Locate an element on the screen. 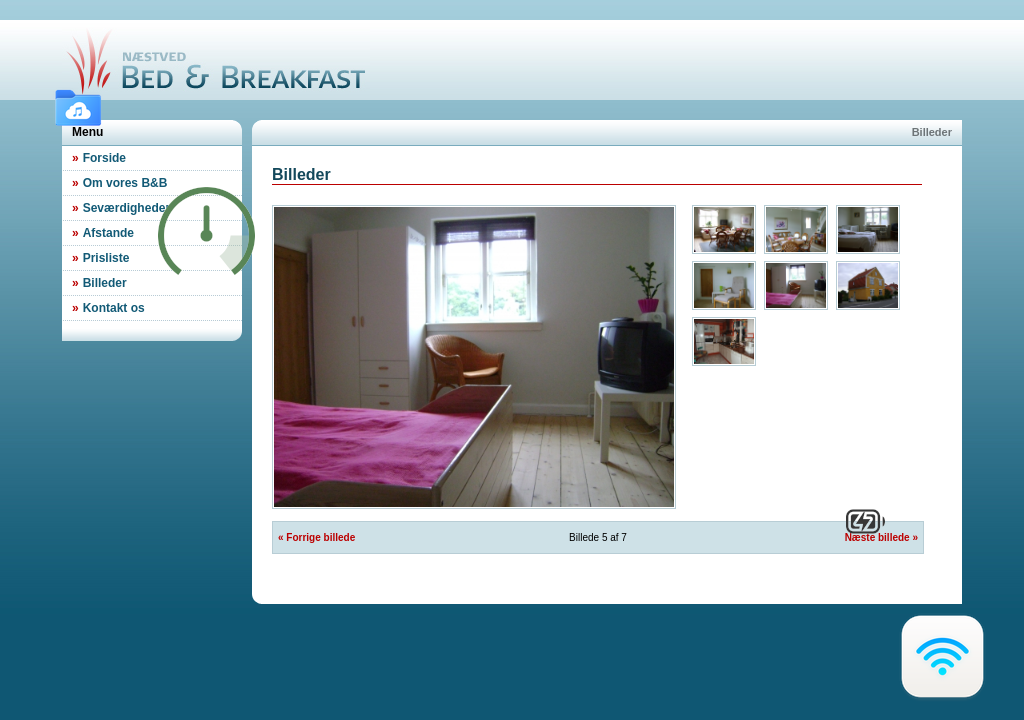 This screenshot has width=1024, height=720. open folder containing downloaded youtube audio files is located at coordinates (78, 109).